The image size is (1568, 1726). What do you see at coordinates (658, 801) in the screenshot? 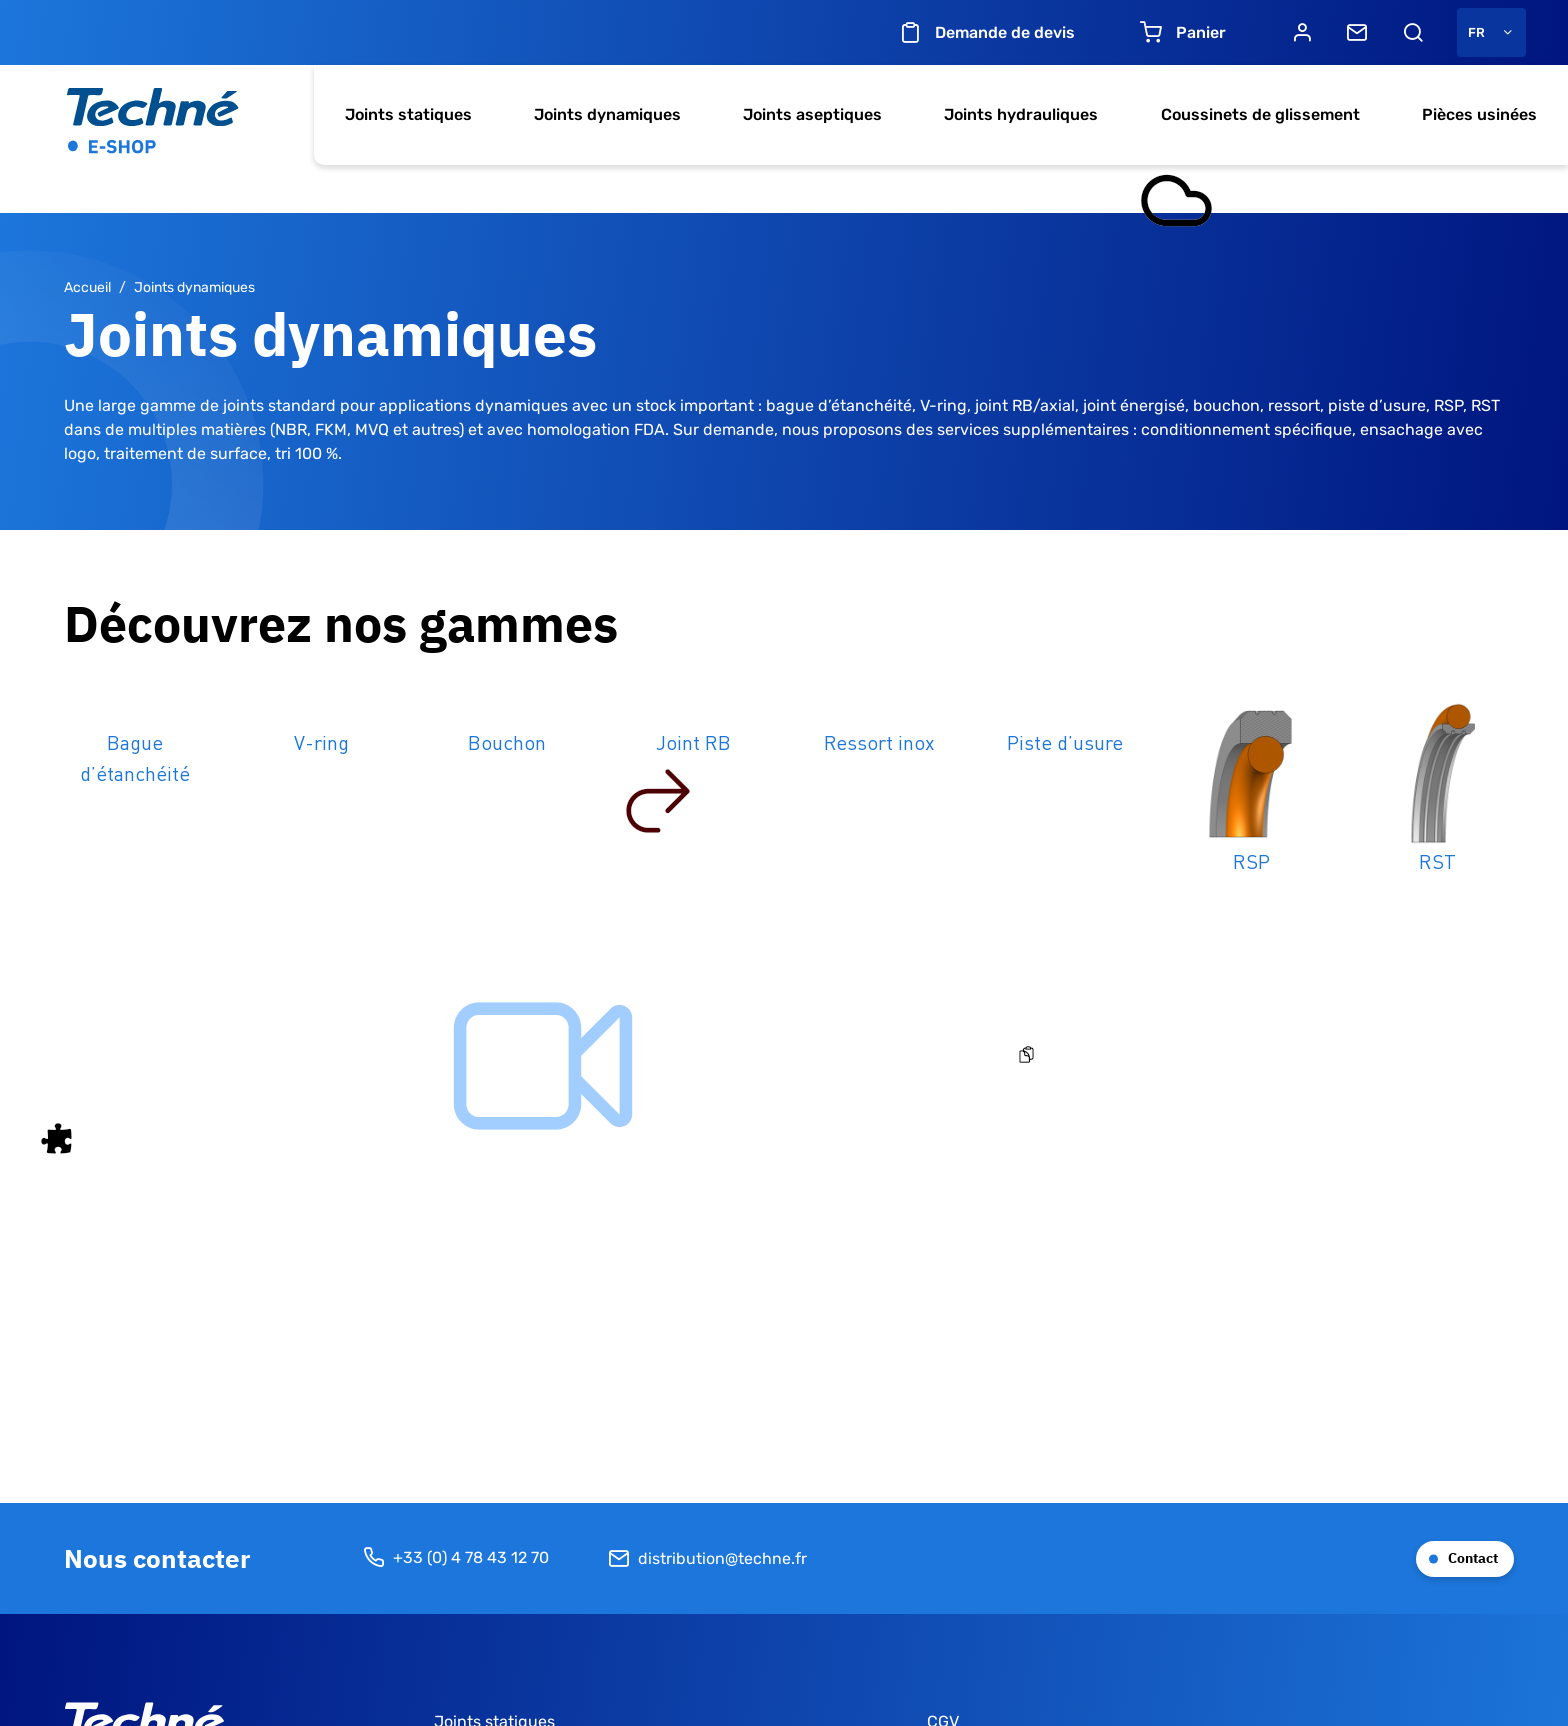
I see `redo last action` at bounding box center [658, 801].